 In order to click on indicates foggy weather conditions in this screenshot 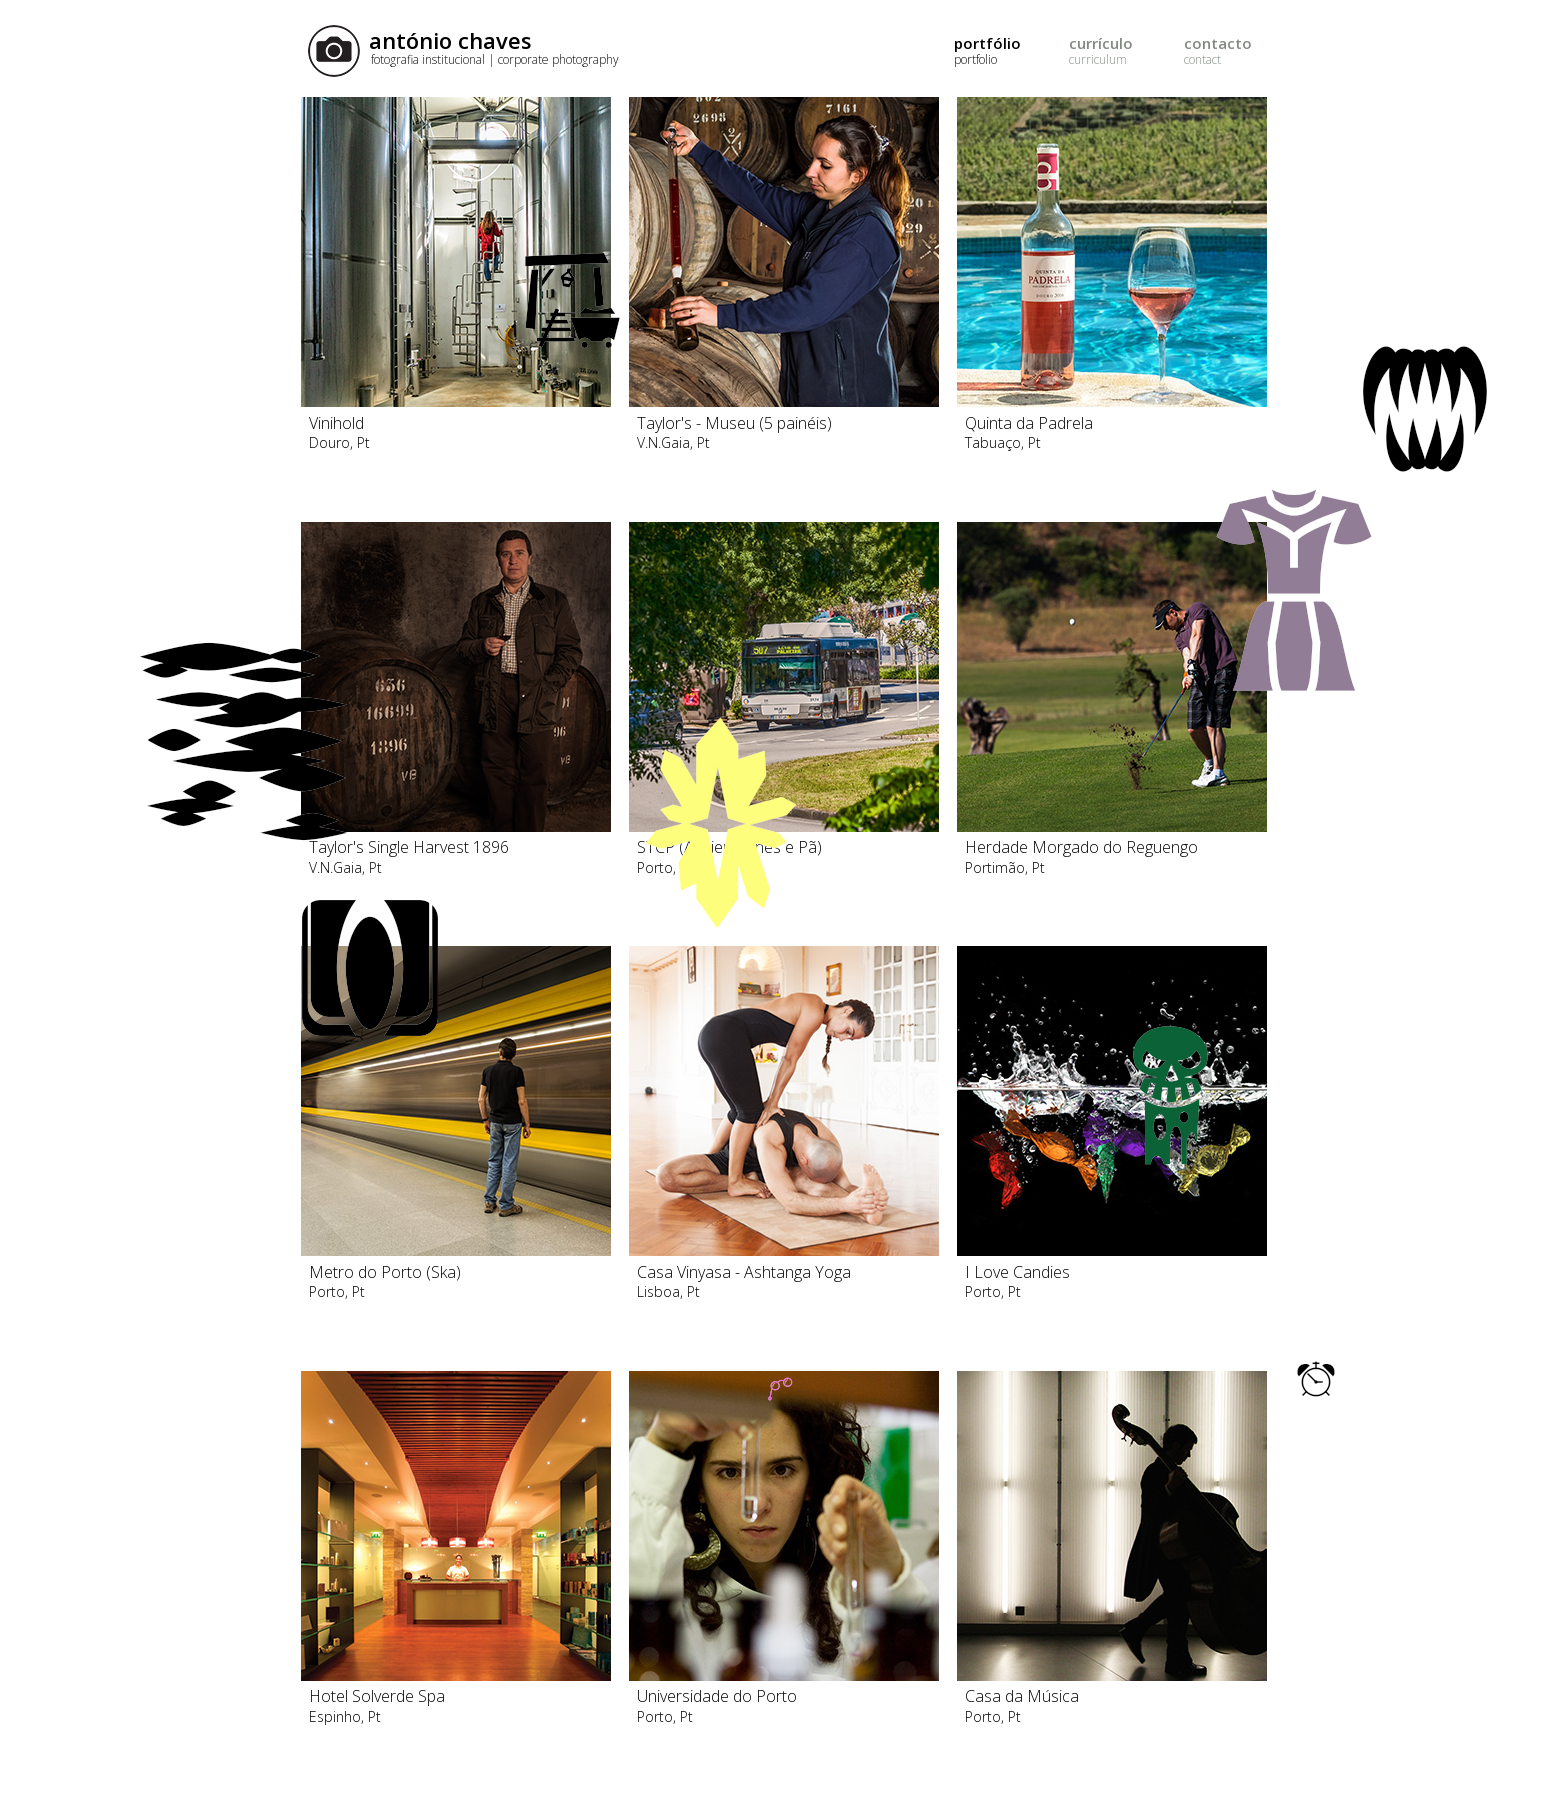, I will do `click(243, 741)`.